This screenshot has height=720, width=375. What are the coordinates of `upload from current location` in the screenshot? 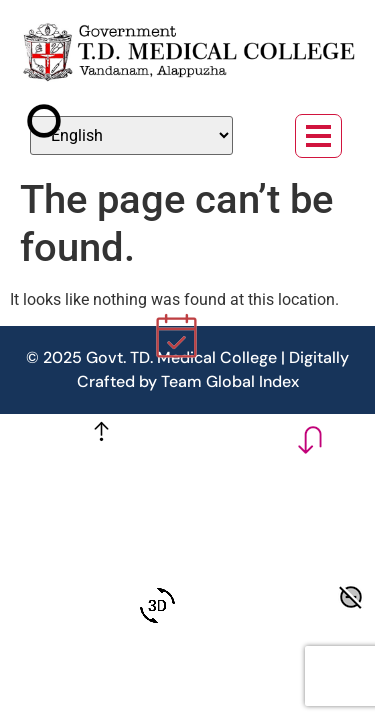 It's located at (101, 431).